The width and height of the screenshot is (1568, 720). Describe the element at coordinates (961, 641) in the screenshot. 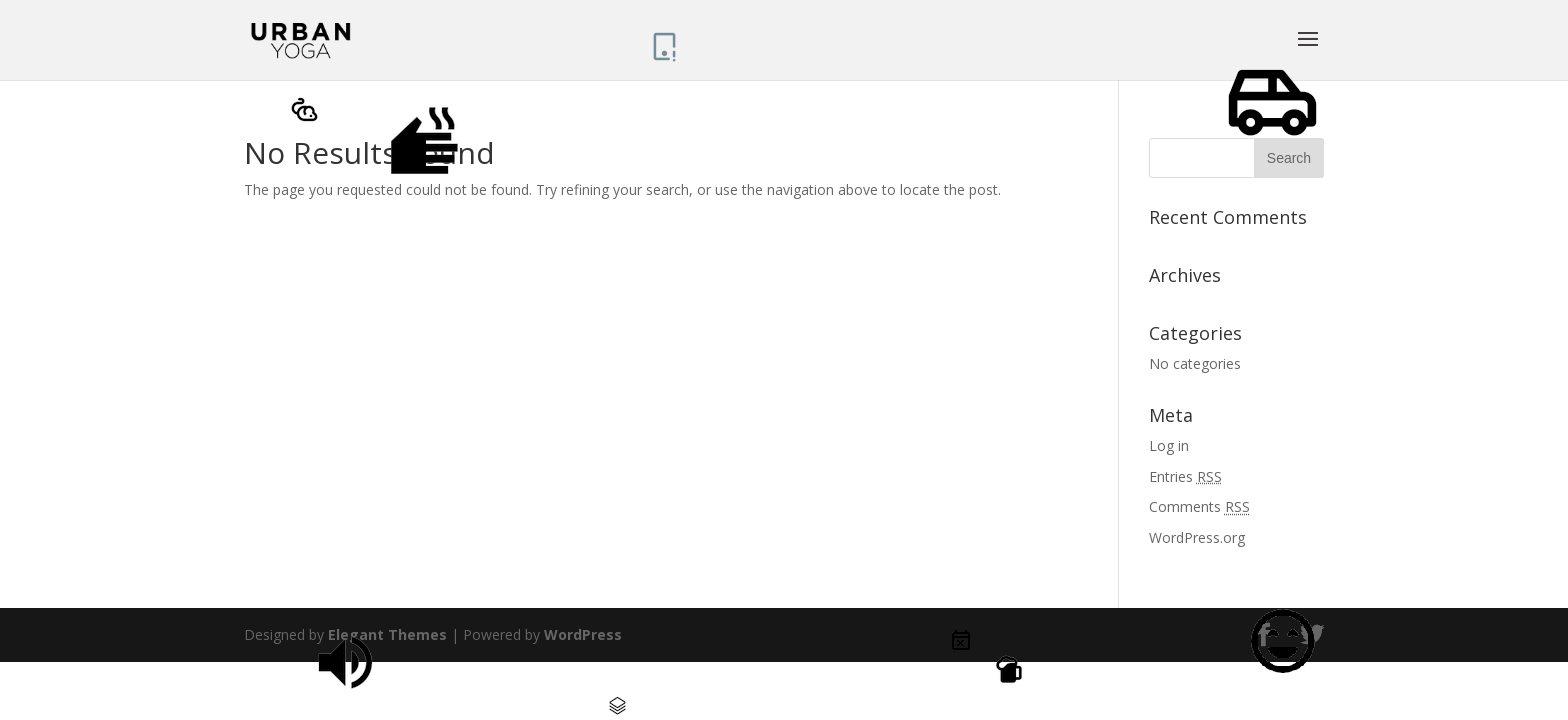

I see `indicates a cancelled or unavailable event` at that location.